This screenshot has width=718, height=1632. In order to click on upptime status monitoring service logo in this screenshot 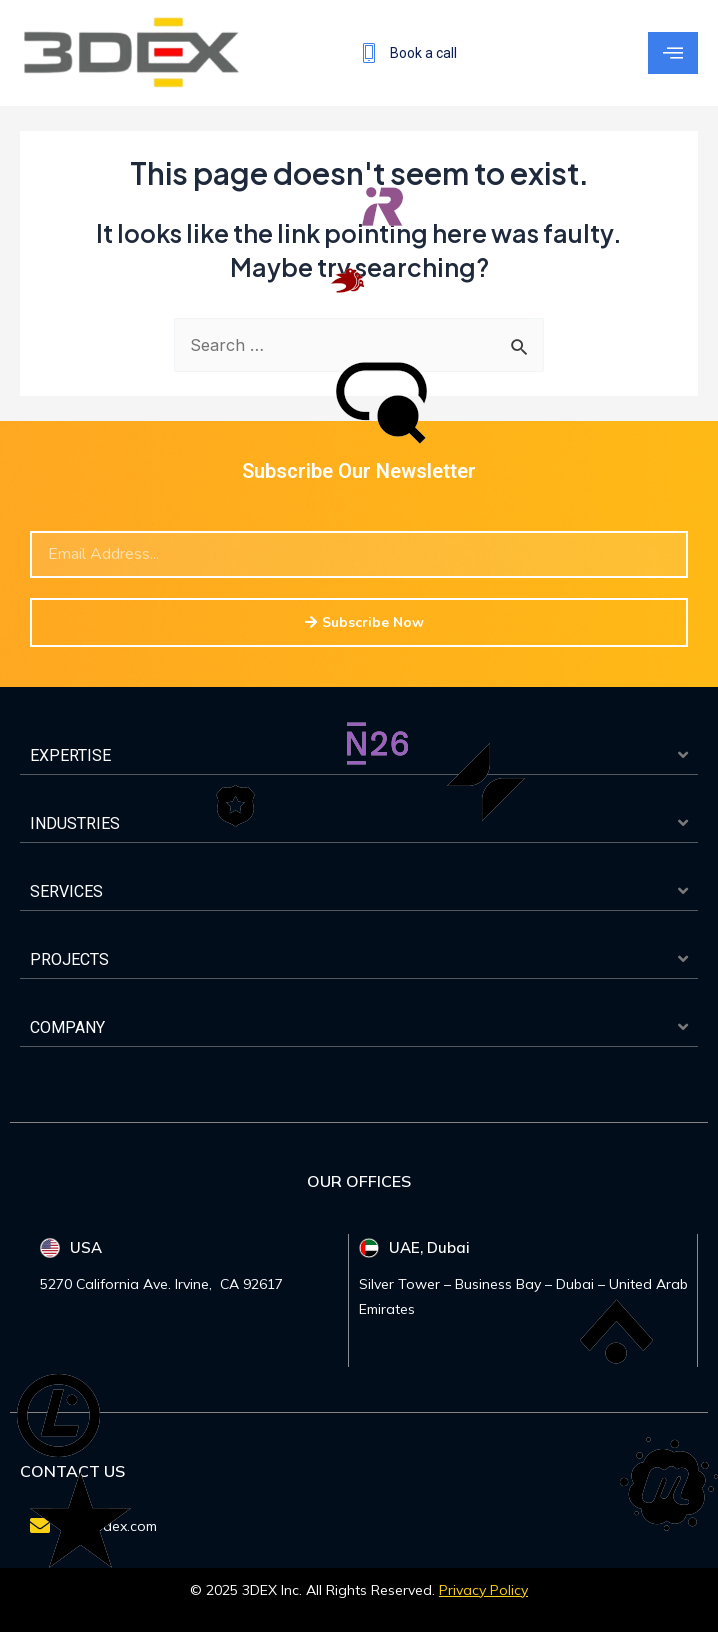, I will do `click(616, 1331)`.